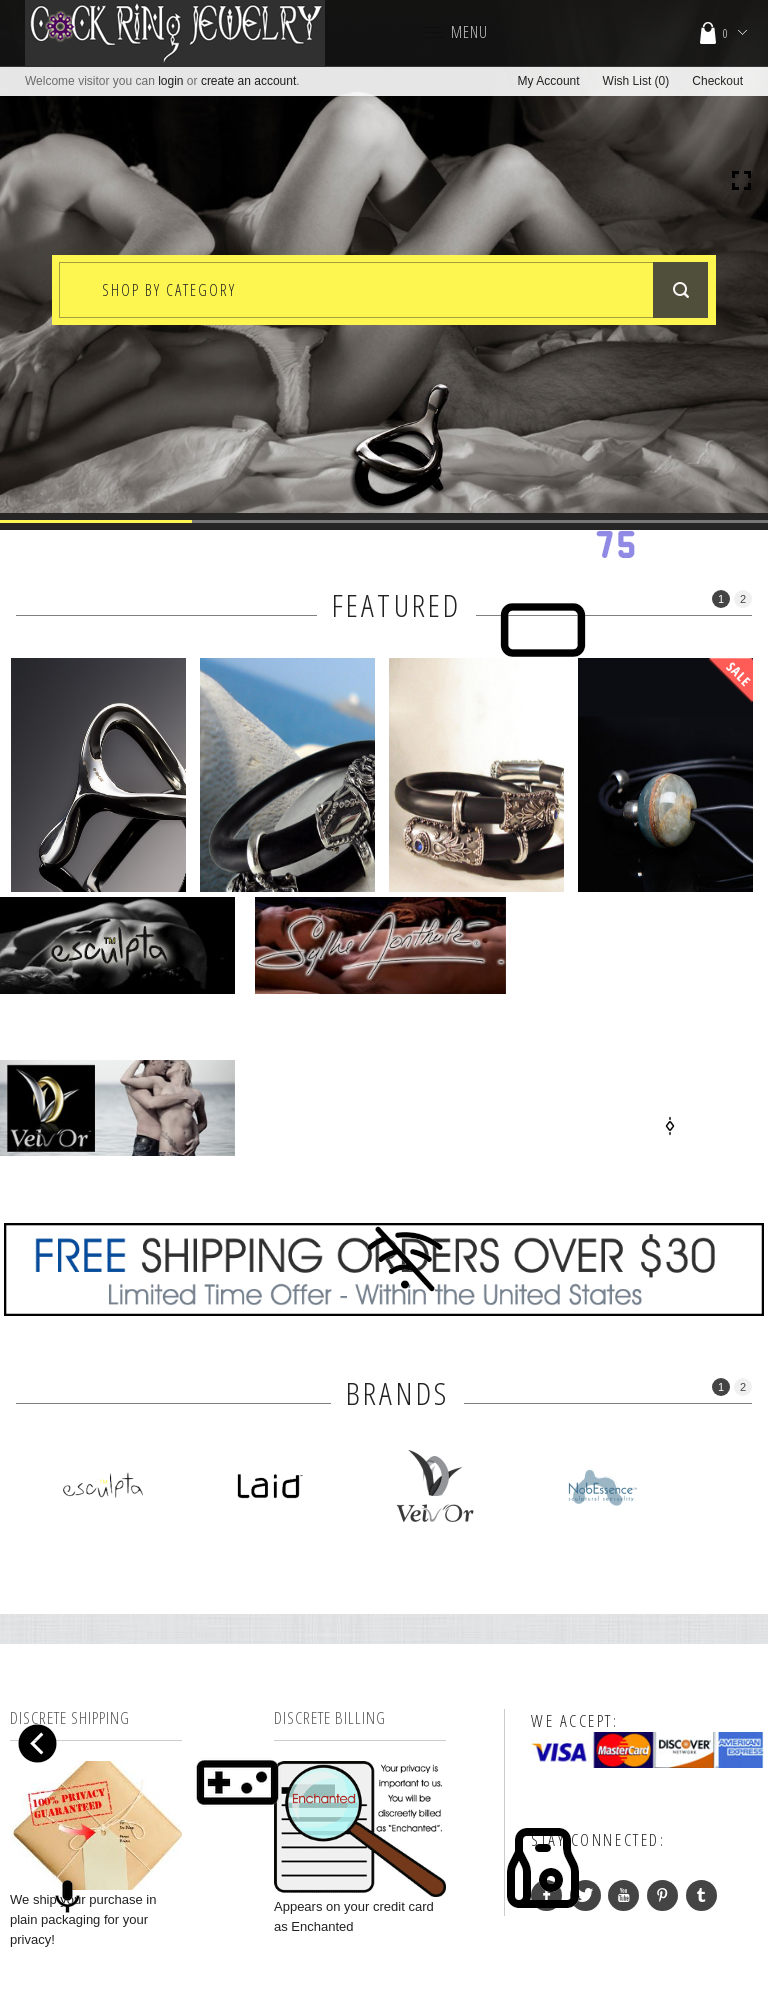 The width and height of the screenshot is (768, 2000). I want to click on align keyframes vertically in timeline, so click(670, 1126).